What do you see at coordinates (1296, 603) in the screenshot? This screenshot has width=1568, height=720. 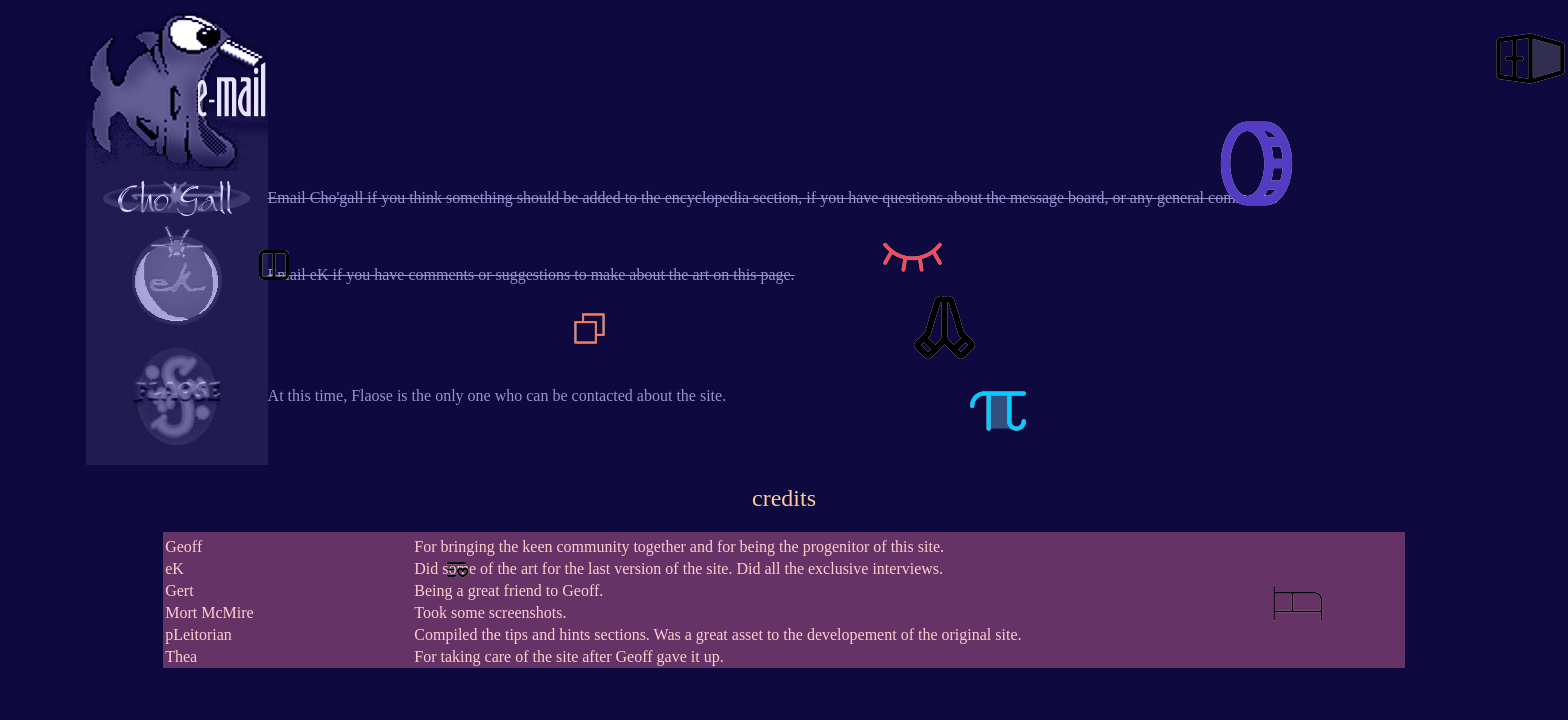 I see `view accommodation or lodging options` at bounding box center [1296, 603].